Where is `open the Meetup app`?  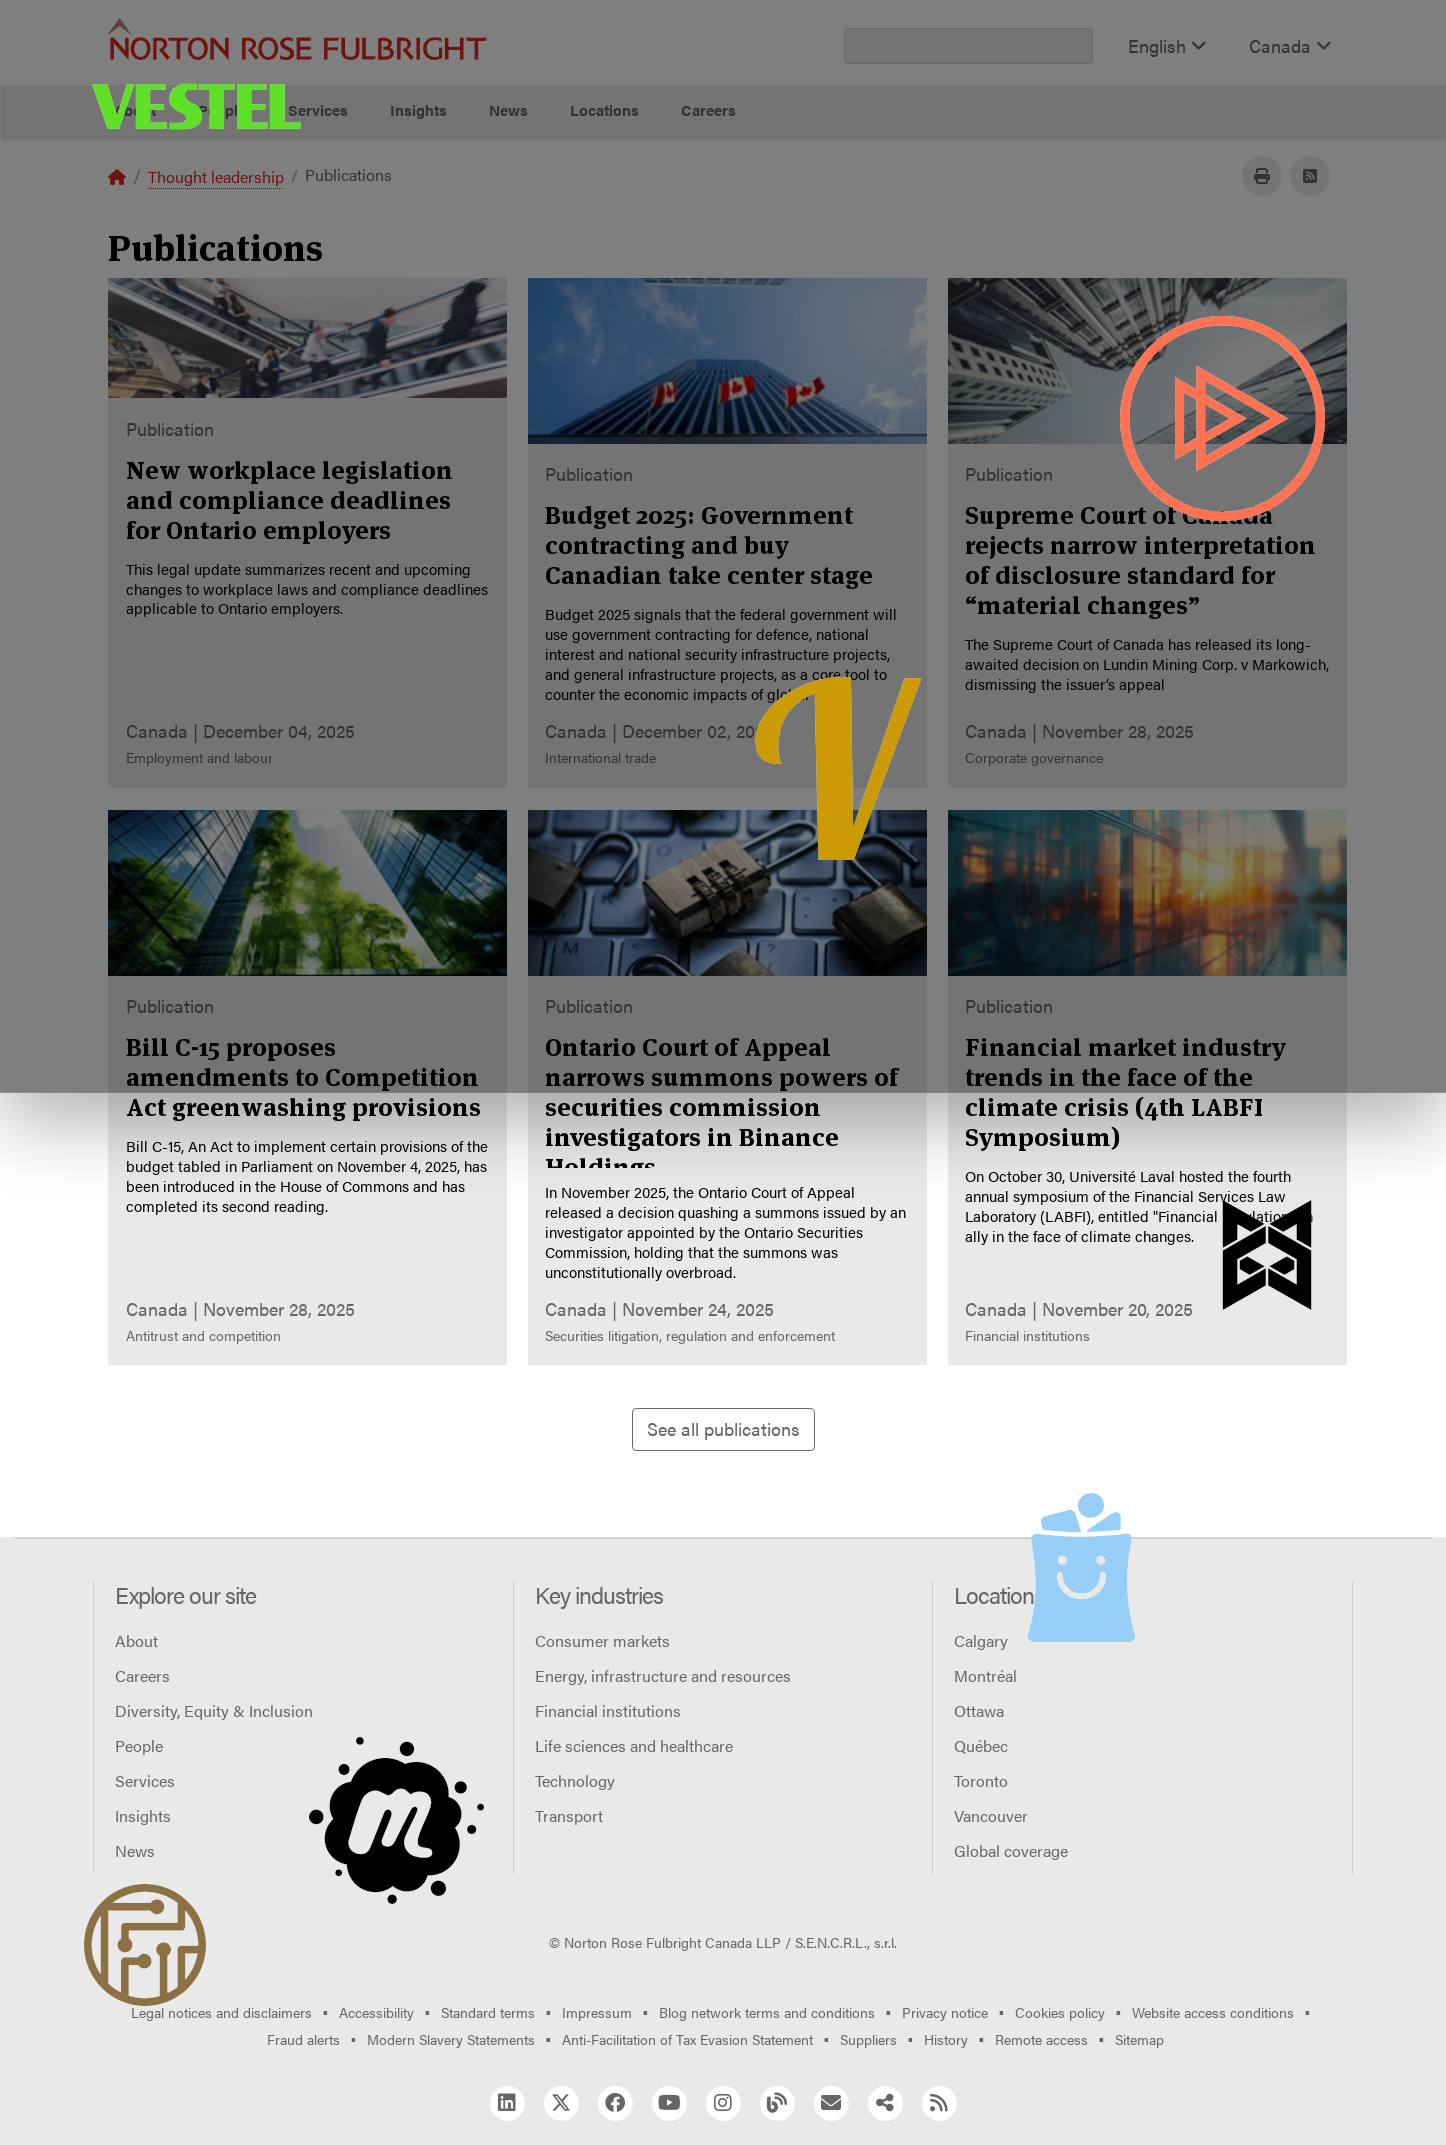 open the Meetup app is located at coordinates (396, 1820).